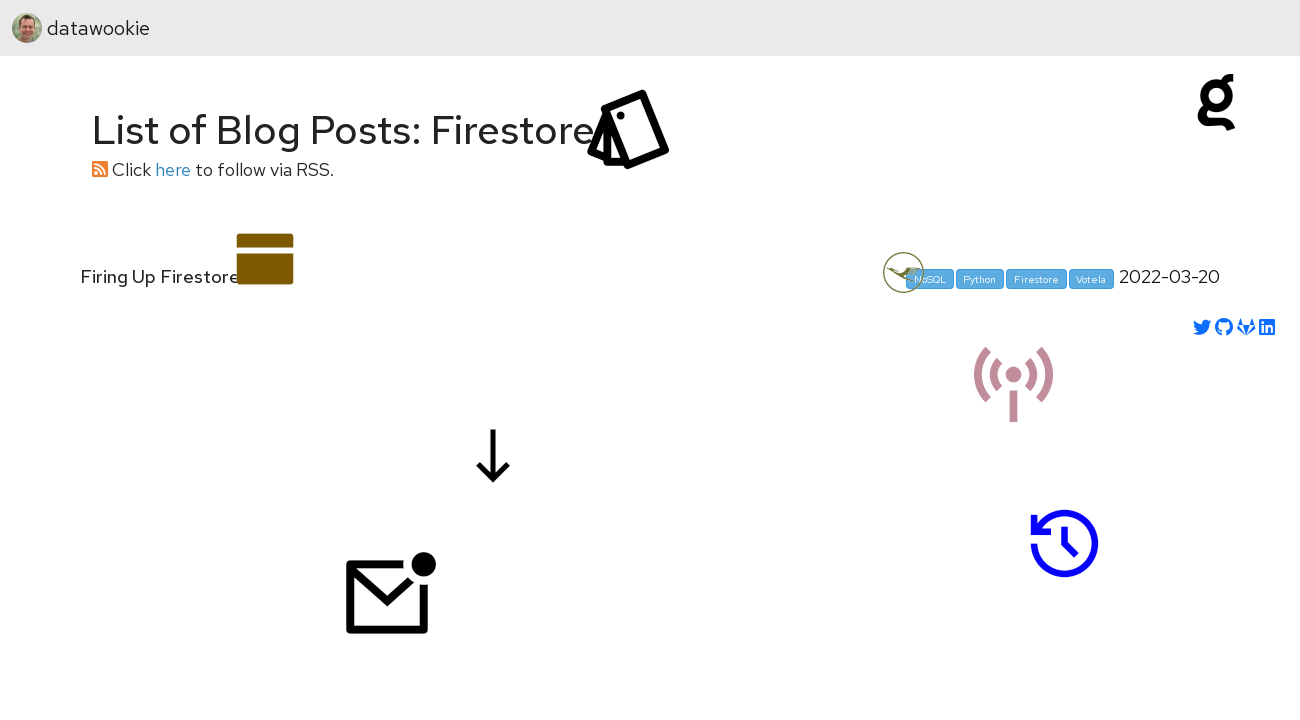 The width and height of the screenshot is (1300, 720). What do you see at coordinates (265, 259) in the screenshot?
I see `switch to top panel layout` at bounding box center [265, 259].